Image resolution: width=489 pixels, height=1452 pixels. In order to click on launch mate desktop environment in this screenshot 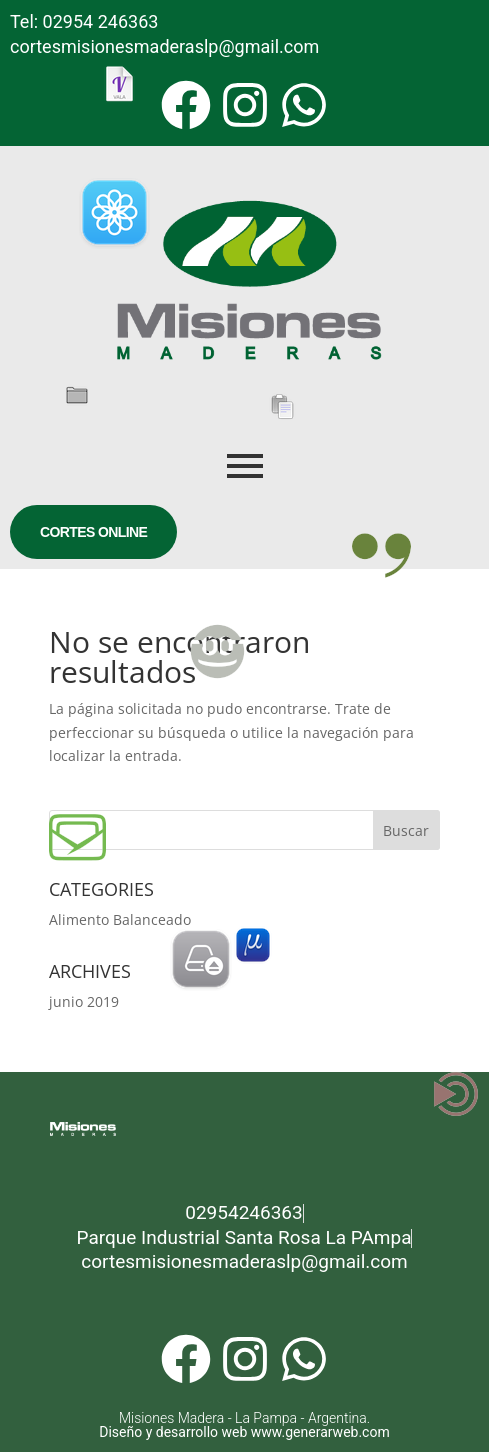, I will do `click(456, 1094)`.